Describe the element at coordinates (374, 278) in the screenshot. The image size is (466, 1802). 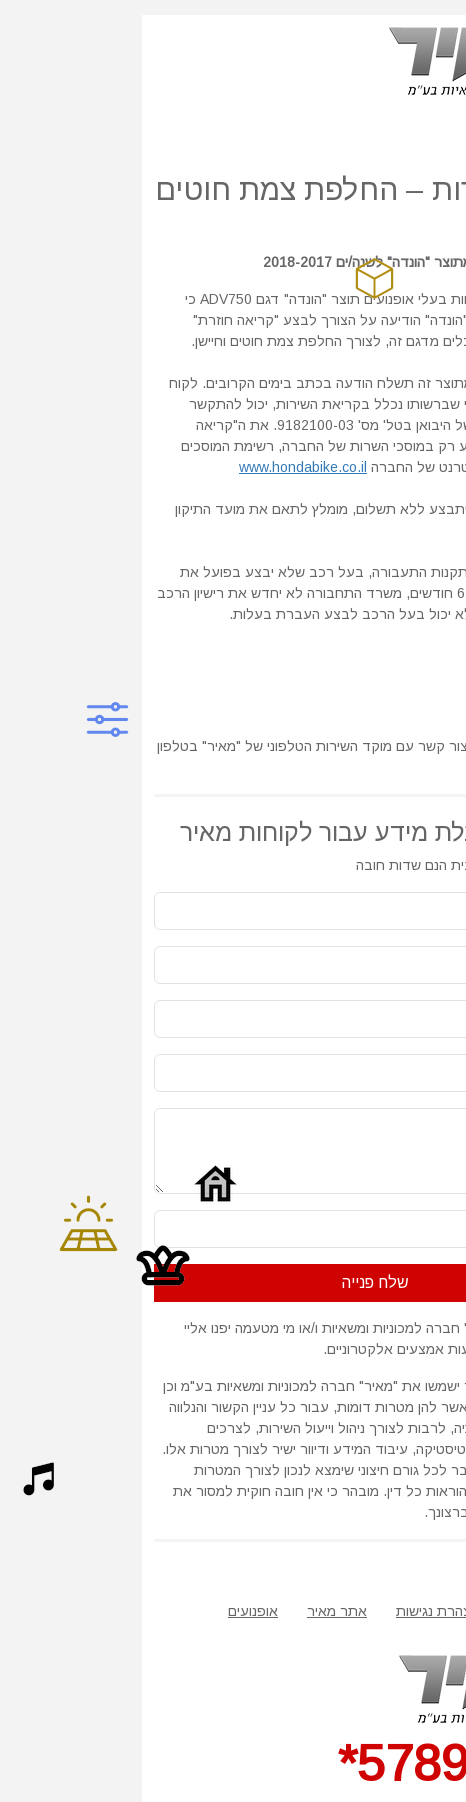
I see `view 3D model or object` at that location.